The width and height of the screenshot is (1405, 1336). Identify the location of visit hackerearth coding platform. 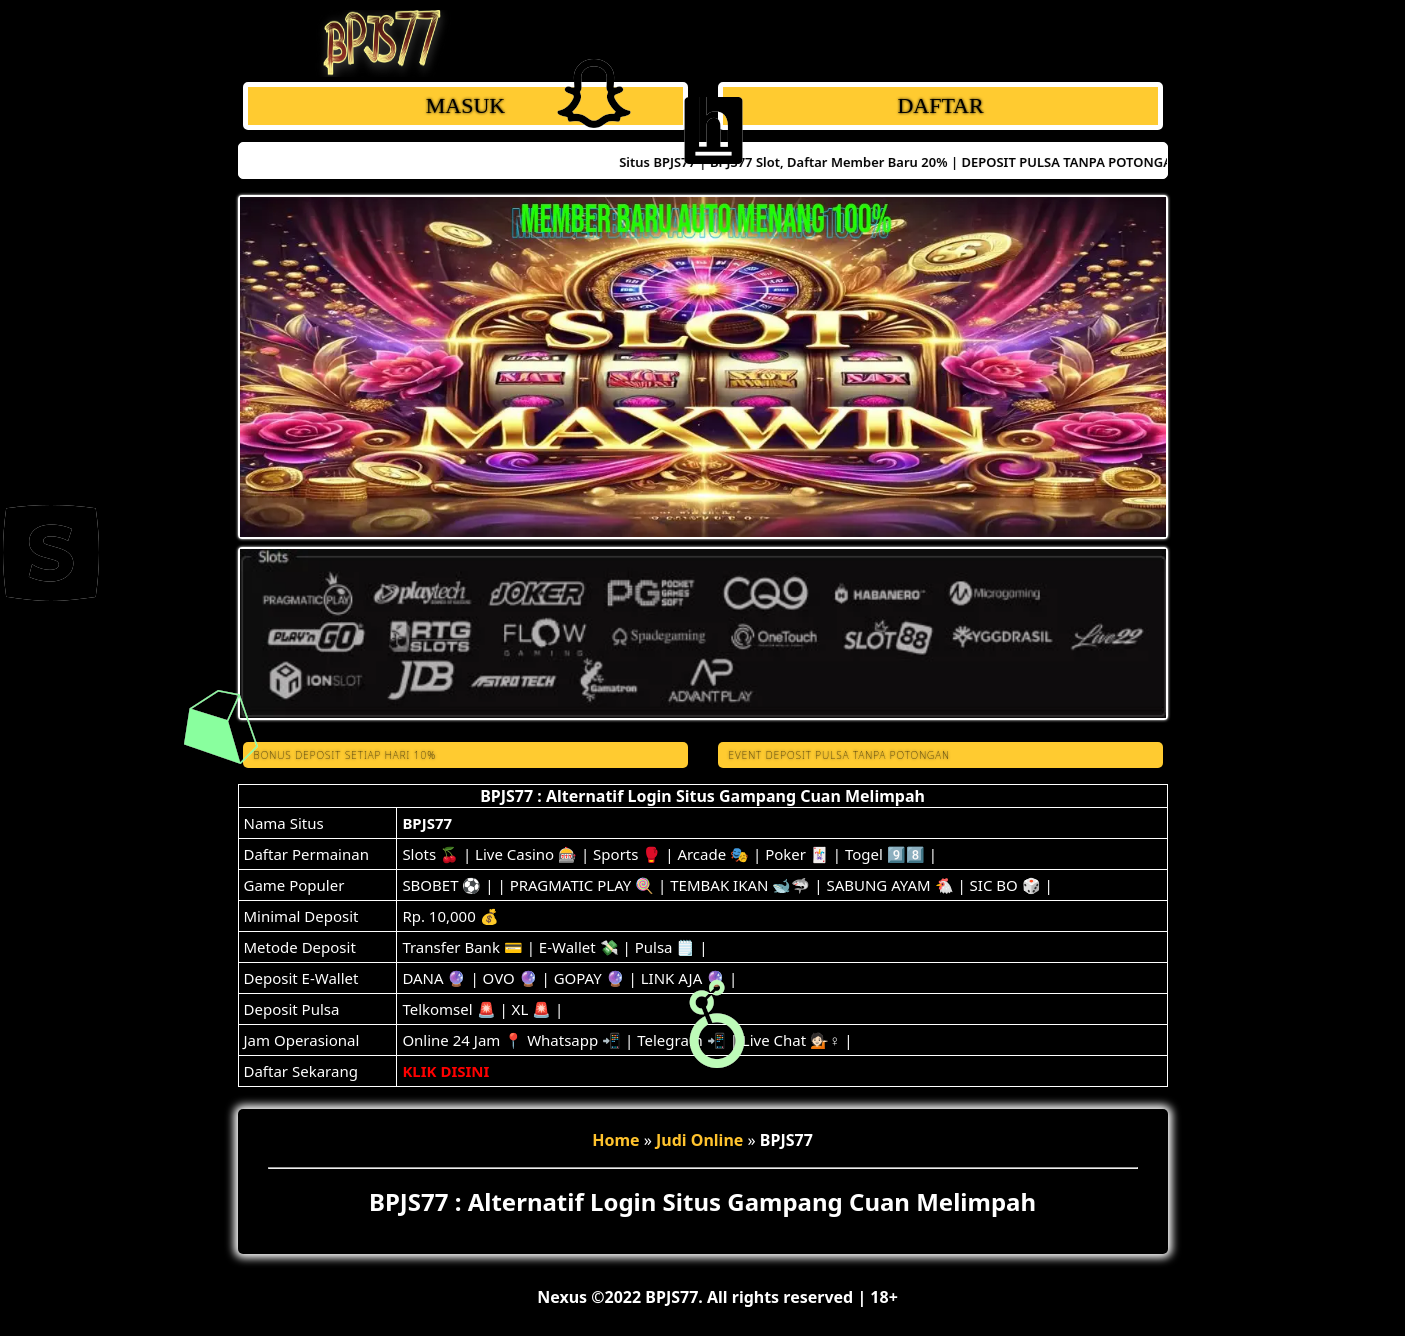
(713, 130).